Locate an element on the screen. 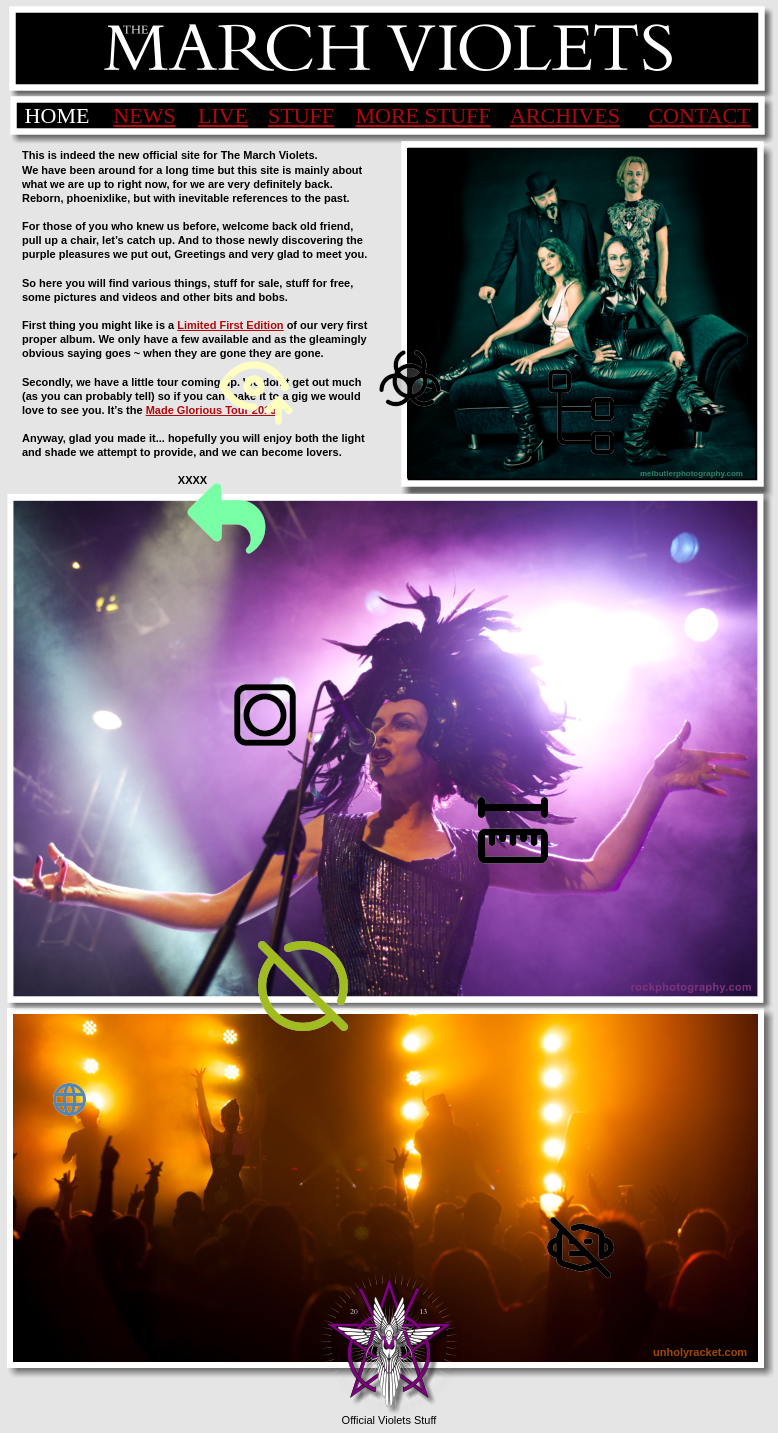 Image resolution: width=778 pixels, height=1433 pixels. indicates hazardous or dangerous content is located at coordinates (410, 380).